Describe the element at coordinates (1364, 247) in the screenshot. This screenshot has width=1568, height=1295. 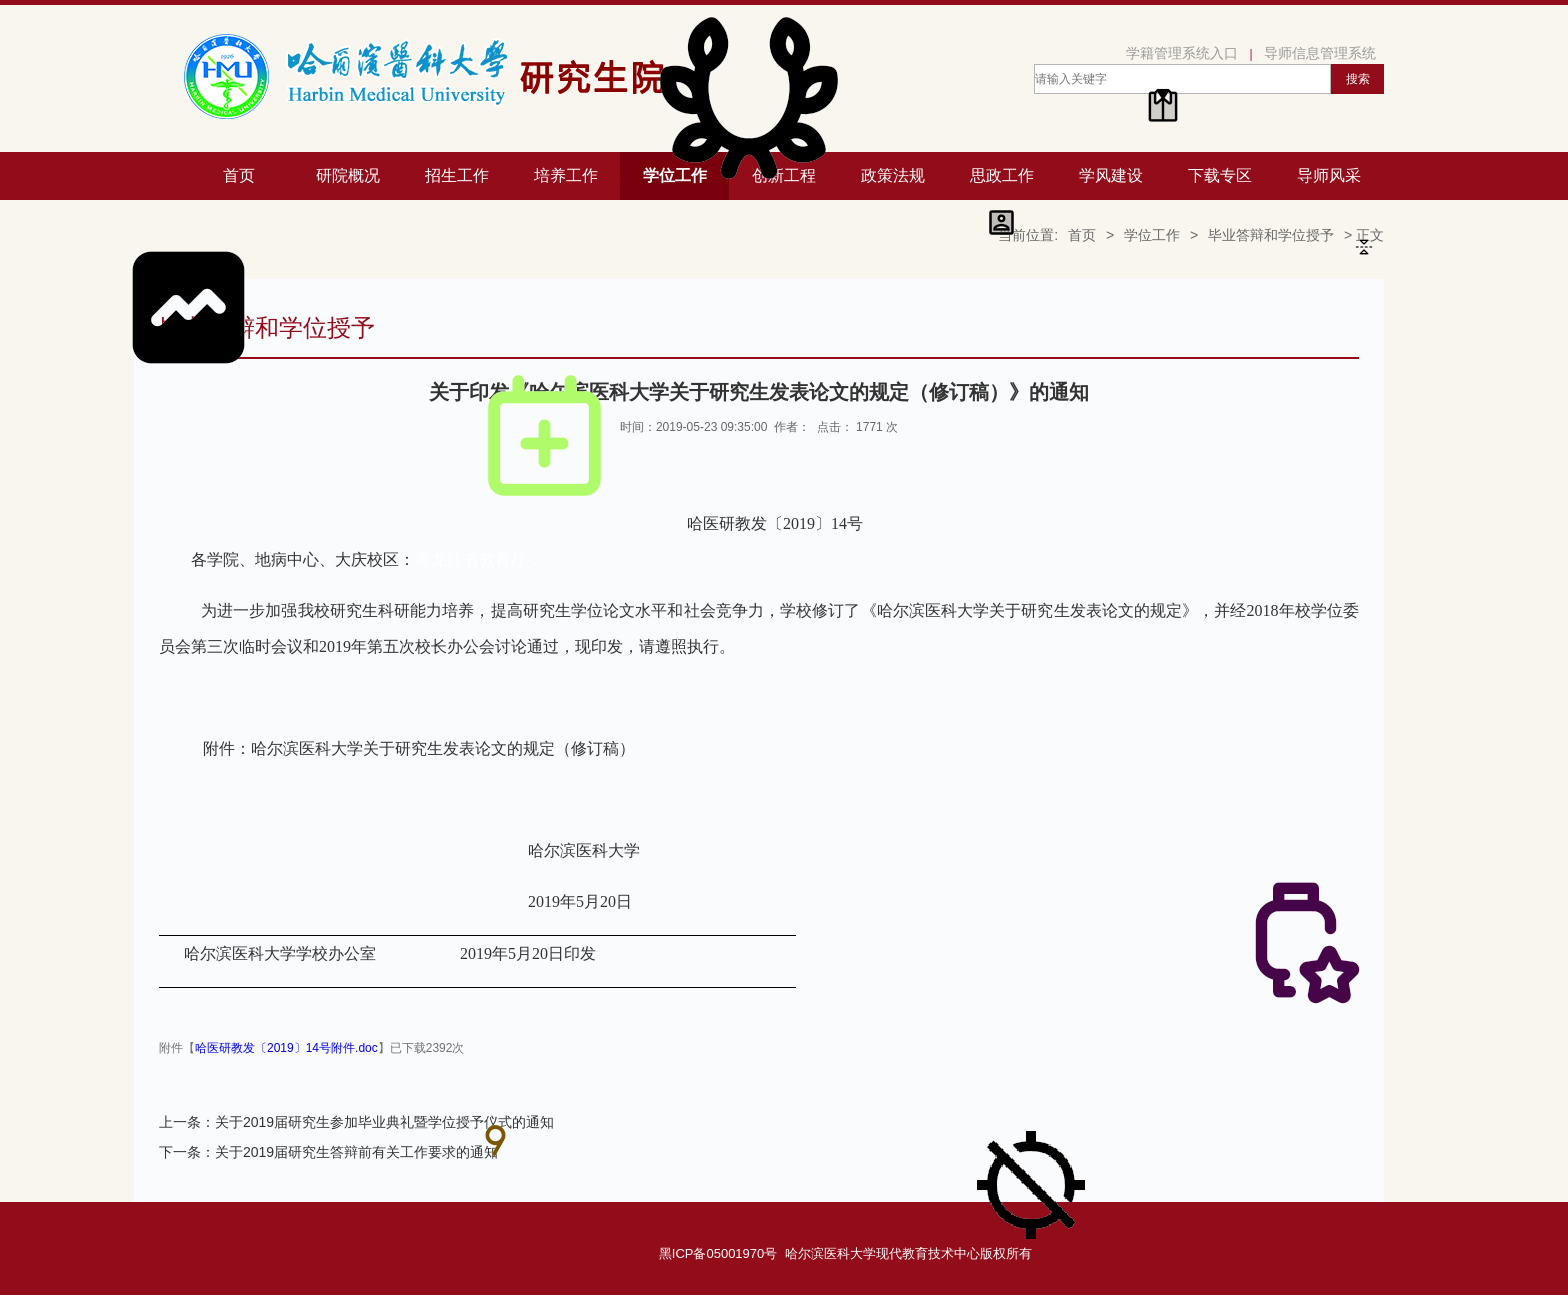
I see `flip image vertically` at that location.